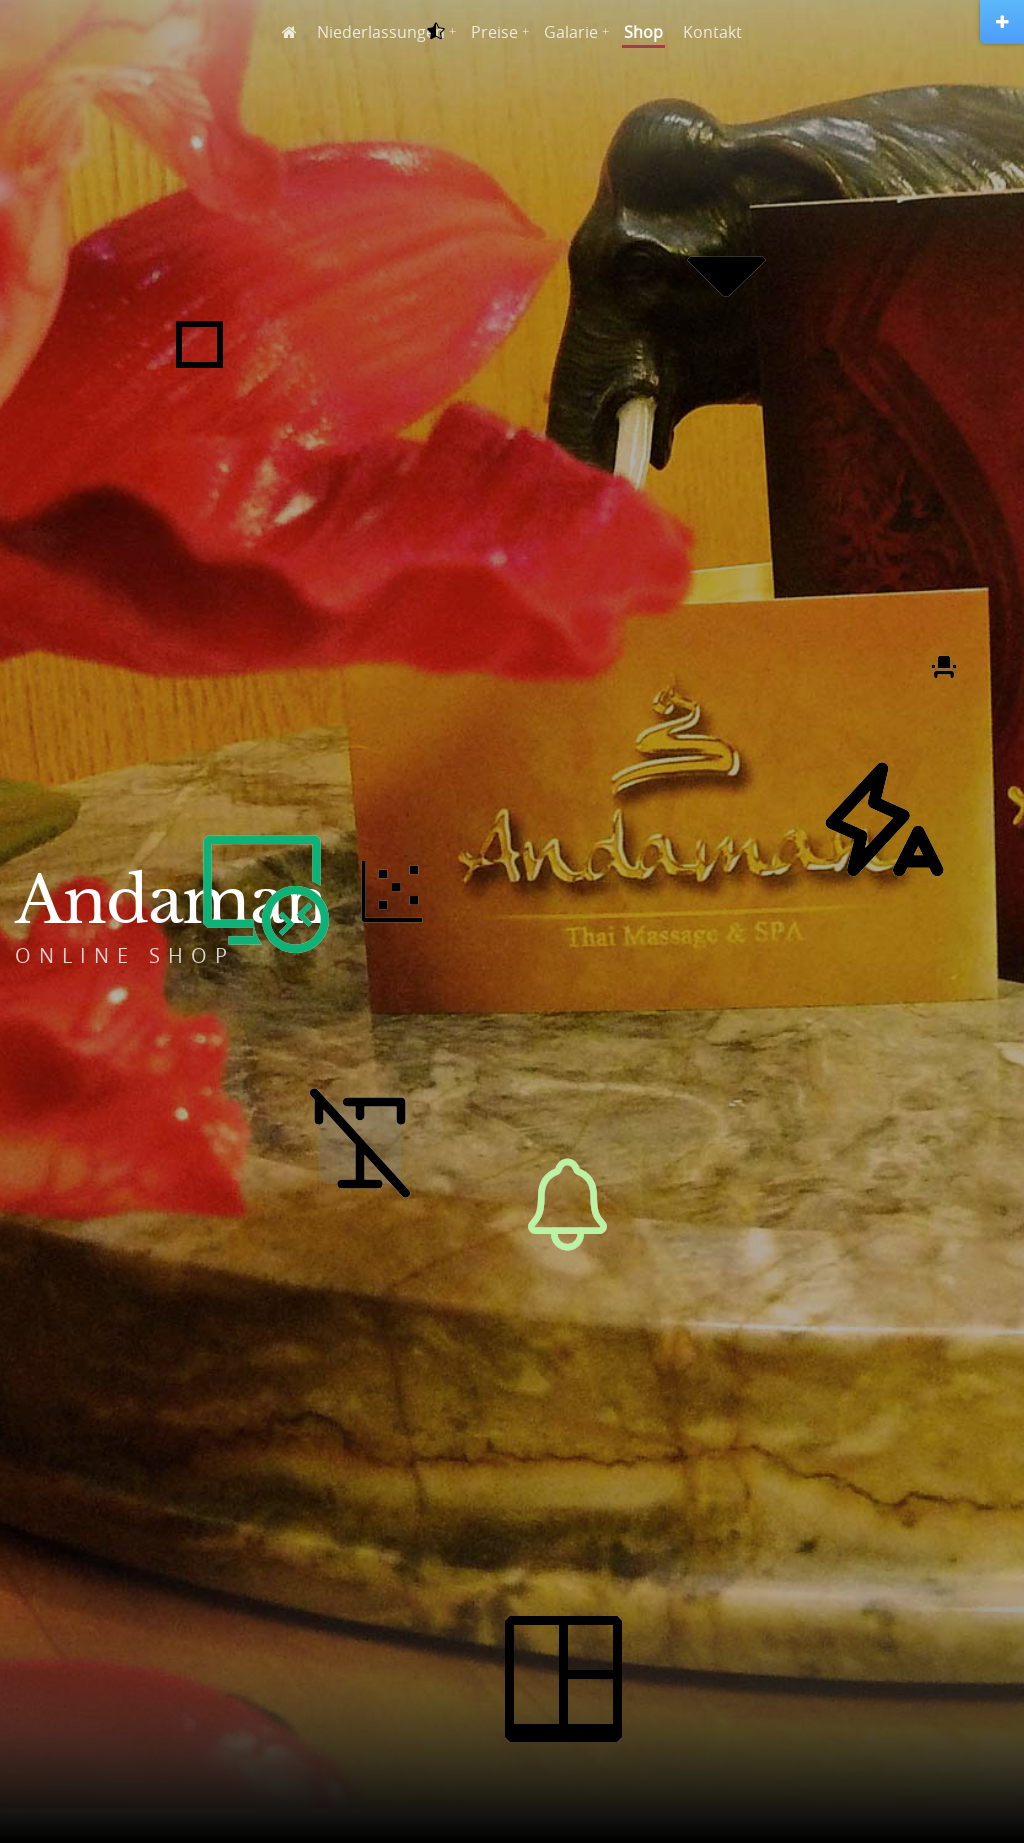 The height and width of the screenshot is (1843, 1024). What do you see at coordinates (262, 886) in the screenshot?
I see `connect to a remote virtual machine` at bounding box center [262, 886].